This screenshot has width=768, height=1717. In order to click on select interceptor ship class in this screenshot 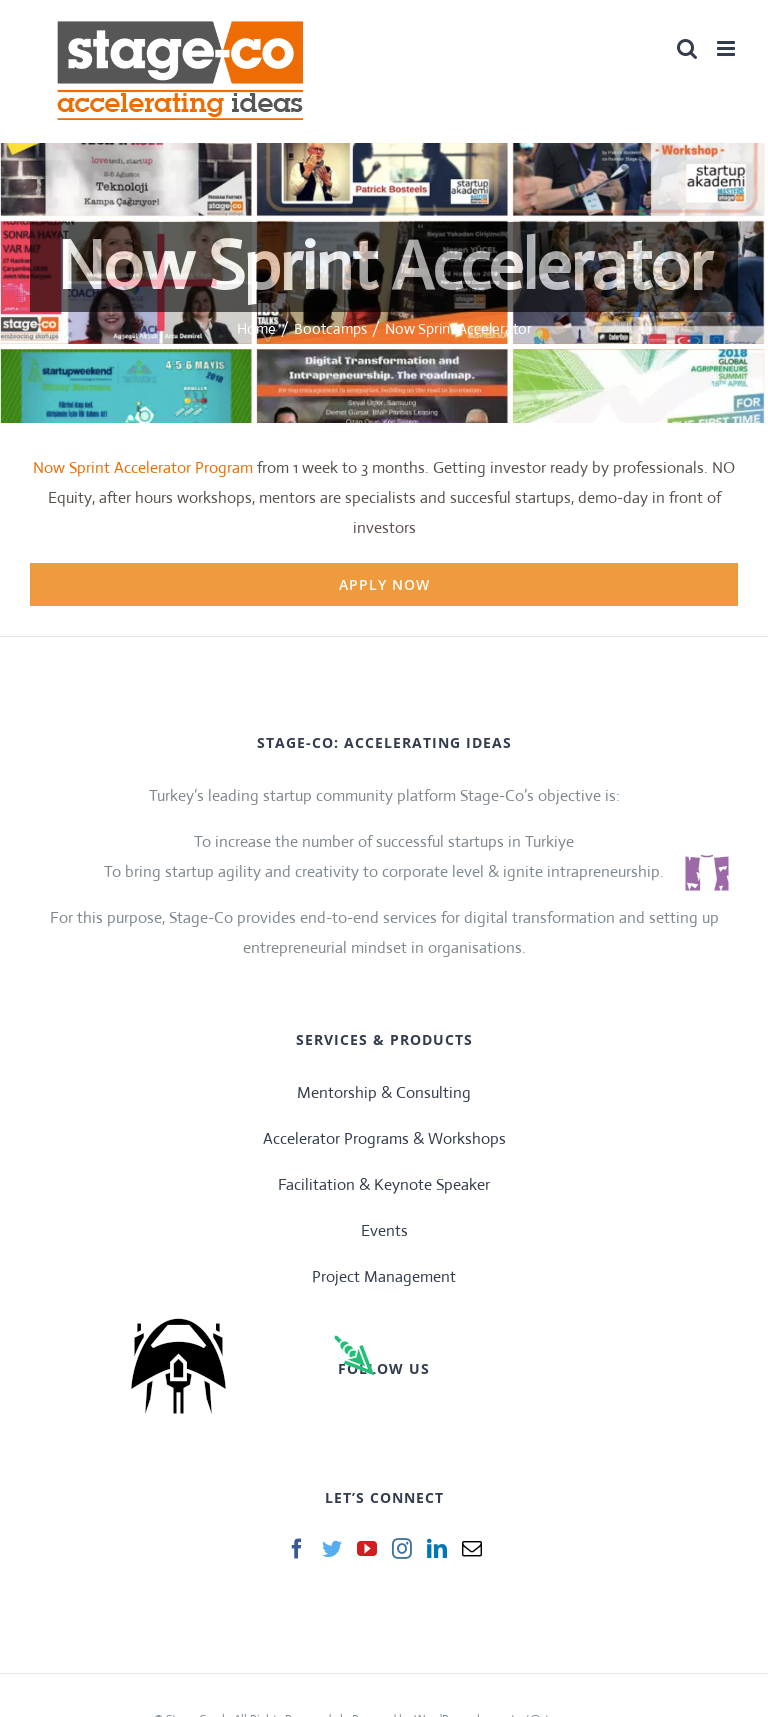, I will do `click(178, 1366)`.